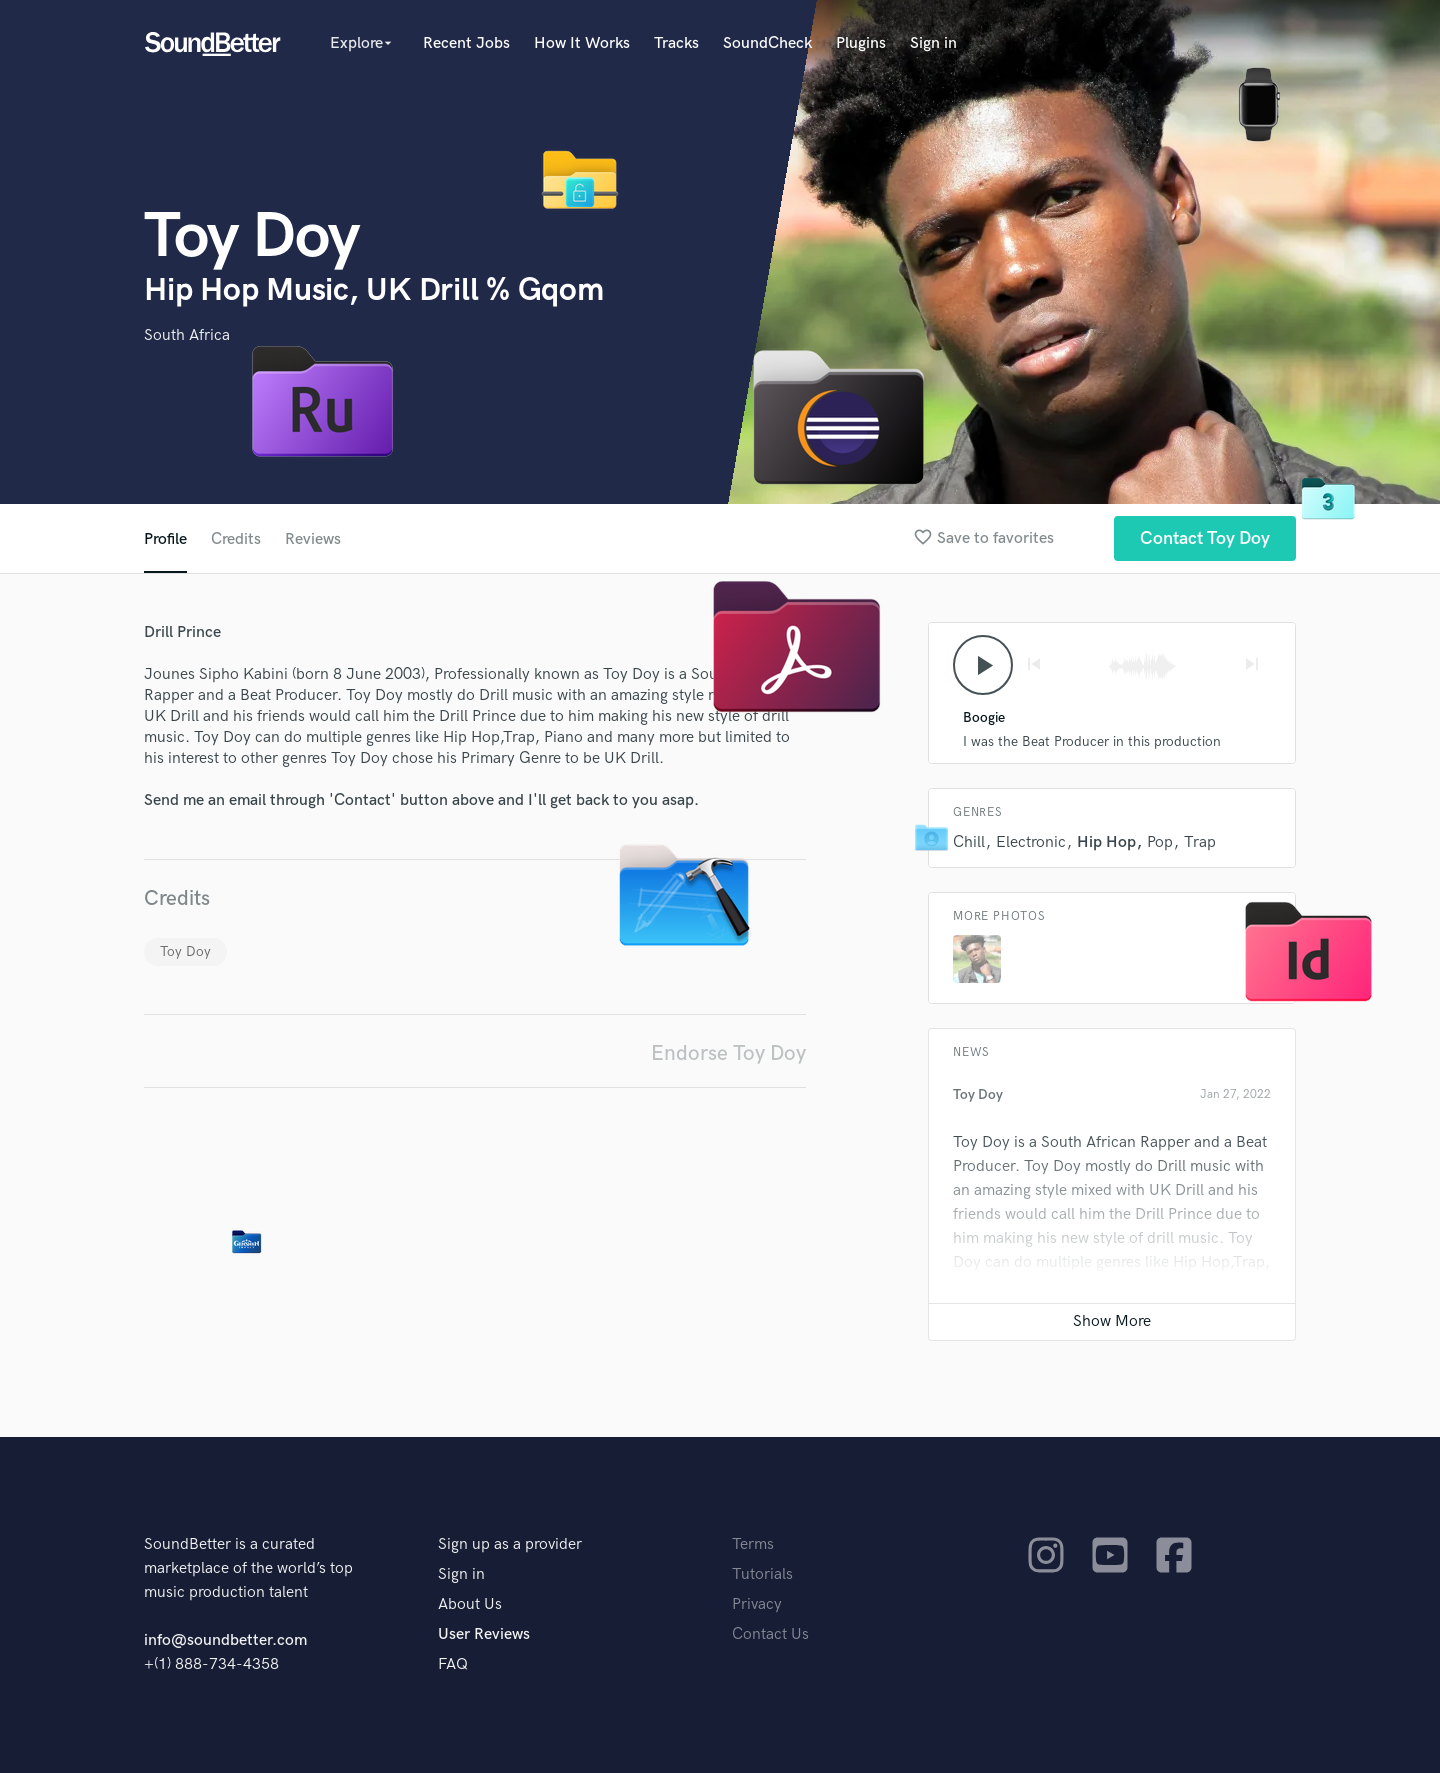 This screenshot has height=1773, width=1440. I want to click on manage connected Apple Watch device, so click(1258, 104).